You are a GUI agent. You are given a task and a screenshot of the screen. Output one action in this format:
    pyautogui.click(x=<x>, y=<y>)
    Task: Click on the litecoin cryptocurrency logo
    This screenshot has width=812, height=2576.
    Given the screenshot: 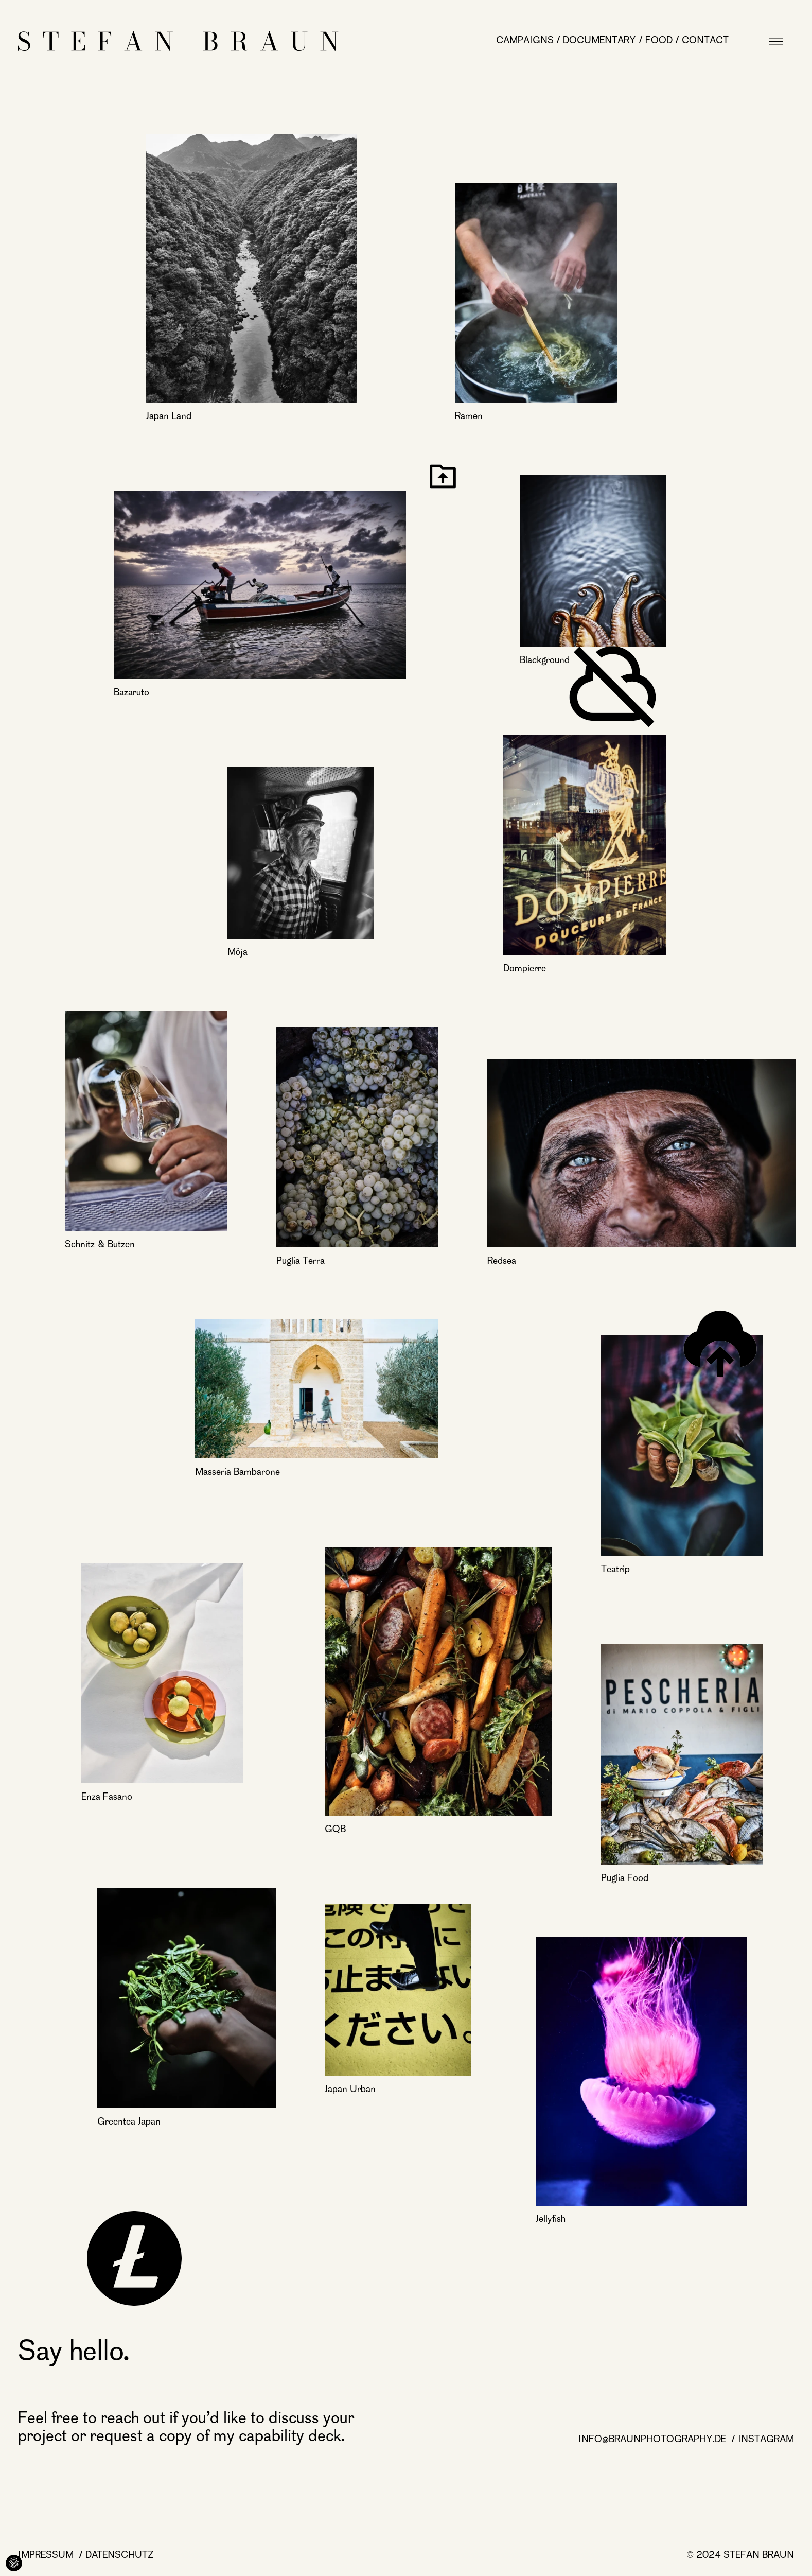 What is the action you would take?
    pyautogui.click(x=134, y=2258)
    